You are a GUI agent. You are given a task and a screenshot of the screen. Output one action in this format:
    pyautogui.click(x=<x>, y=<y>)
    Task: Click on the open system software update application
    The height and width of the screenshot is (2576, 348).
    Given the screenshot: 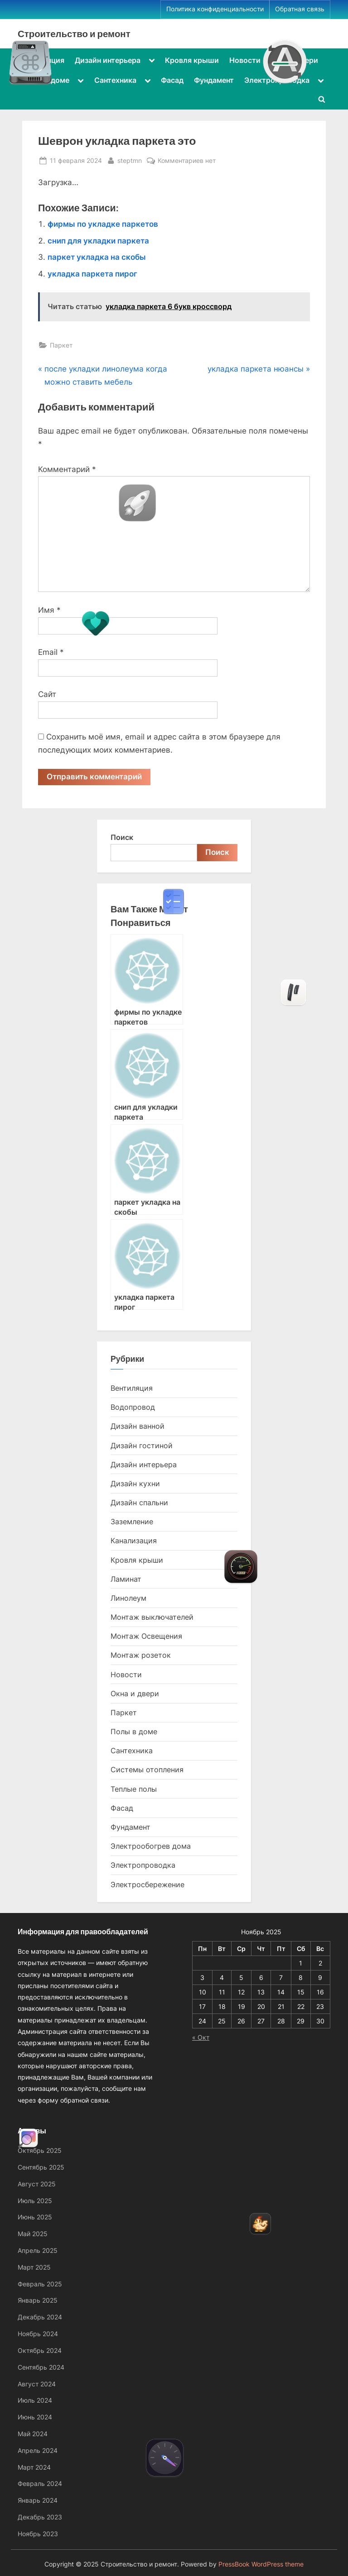 What is the action you would take?
    pyautogui.click(x=285, y=62)
    